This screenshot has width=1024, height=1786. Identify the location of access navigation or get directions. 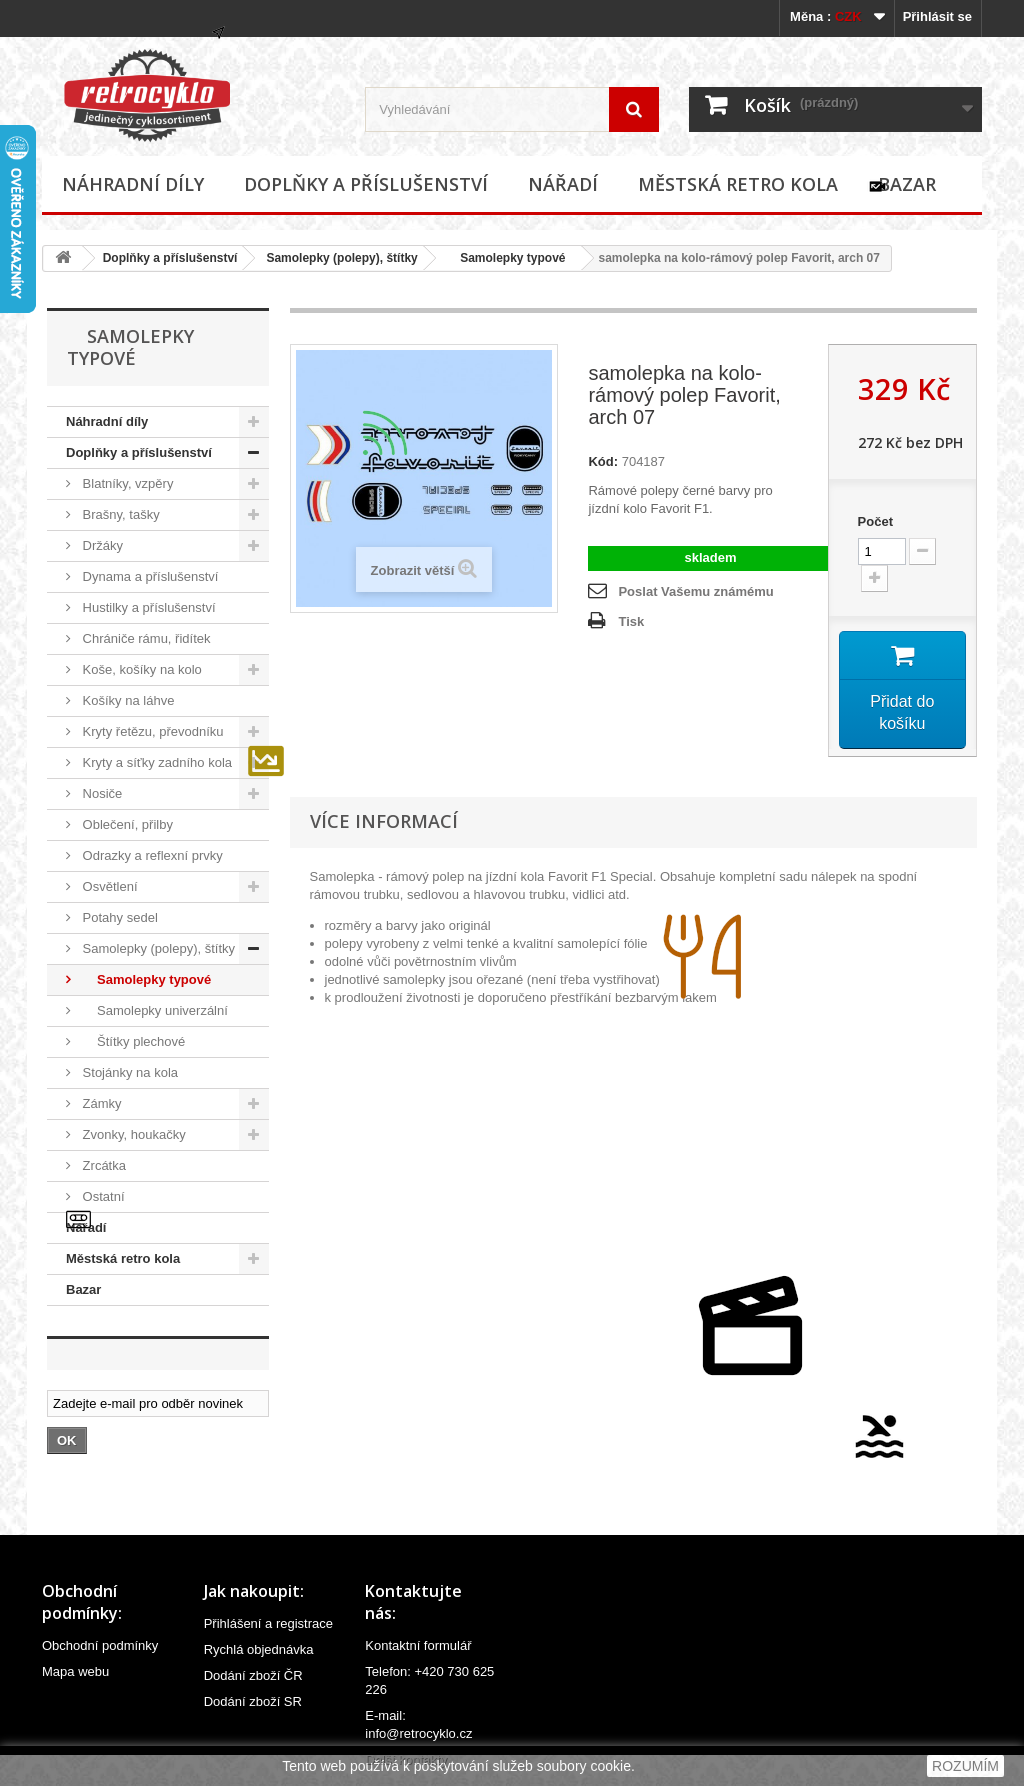
(218, 32).